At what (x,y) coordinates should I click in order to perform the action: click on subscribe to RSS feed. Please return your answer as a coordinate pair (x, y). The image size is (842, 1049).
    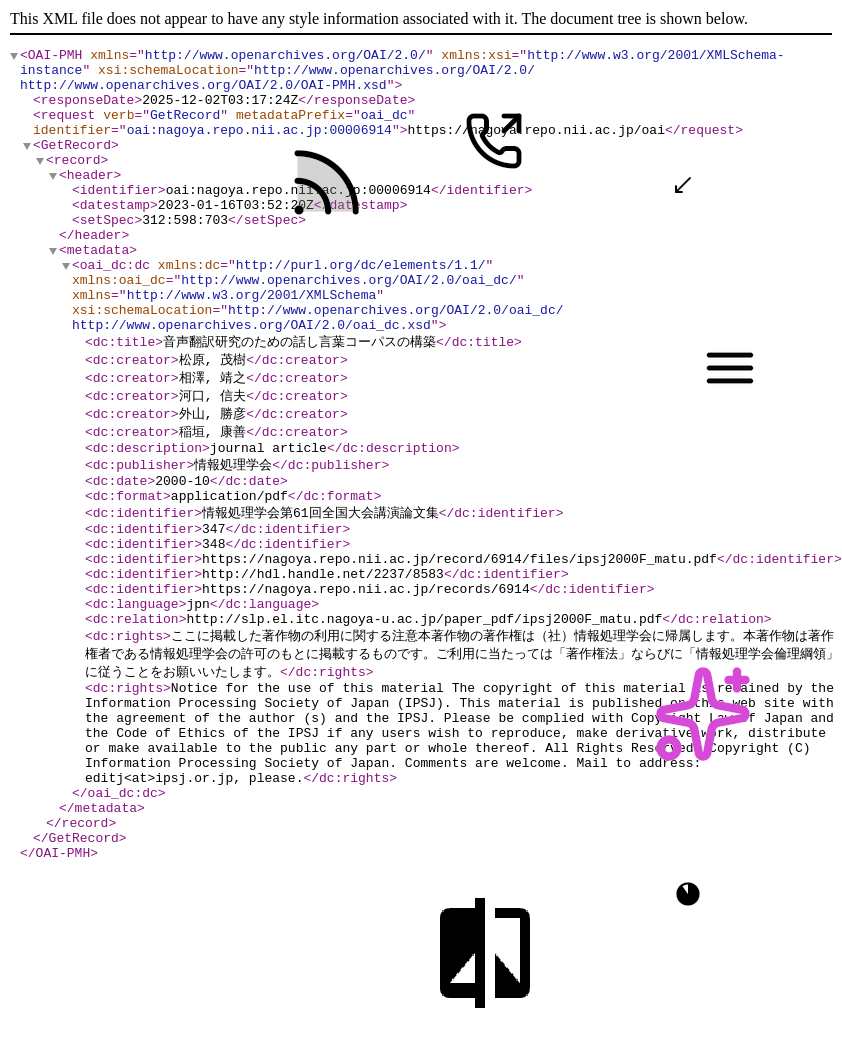
    Looking at the image, I should click on (322, 187).